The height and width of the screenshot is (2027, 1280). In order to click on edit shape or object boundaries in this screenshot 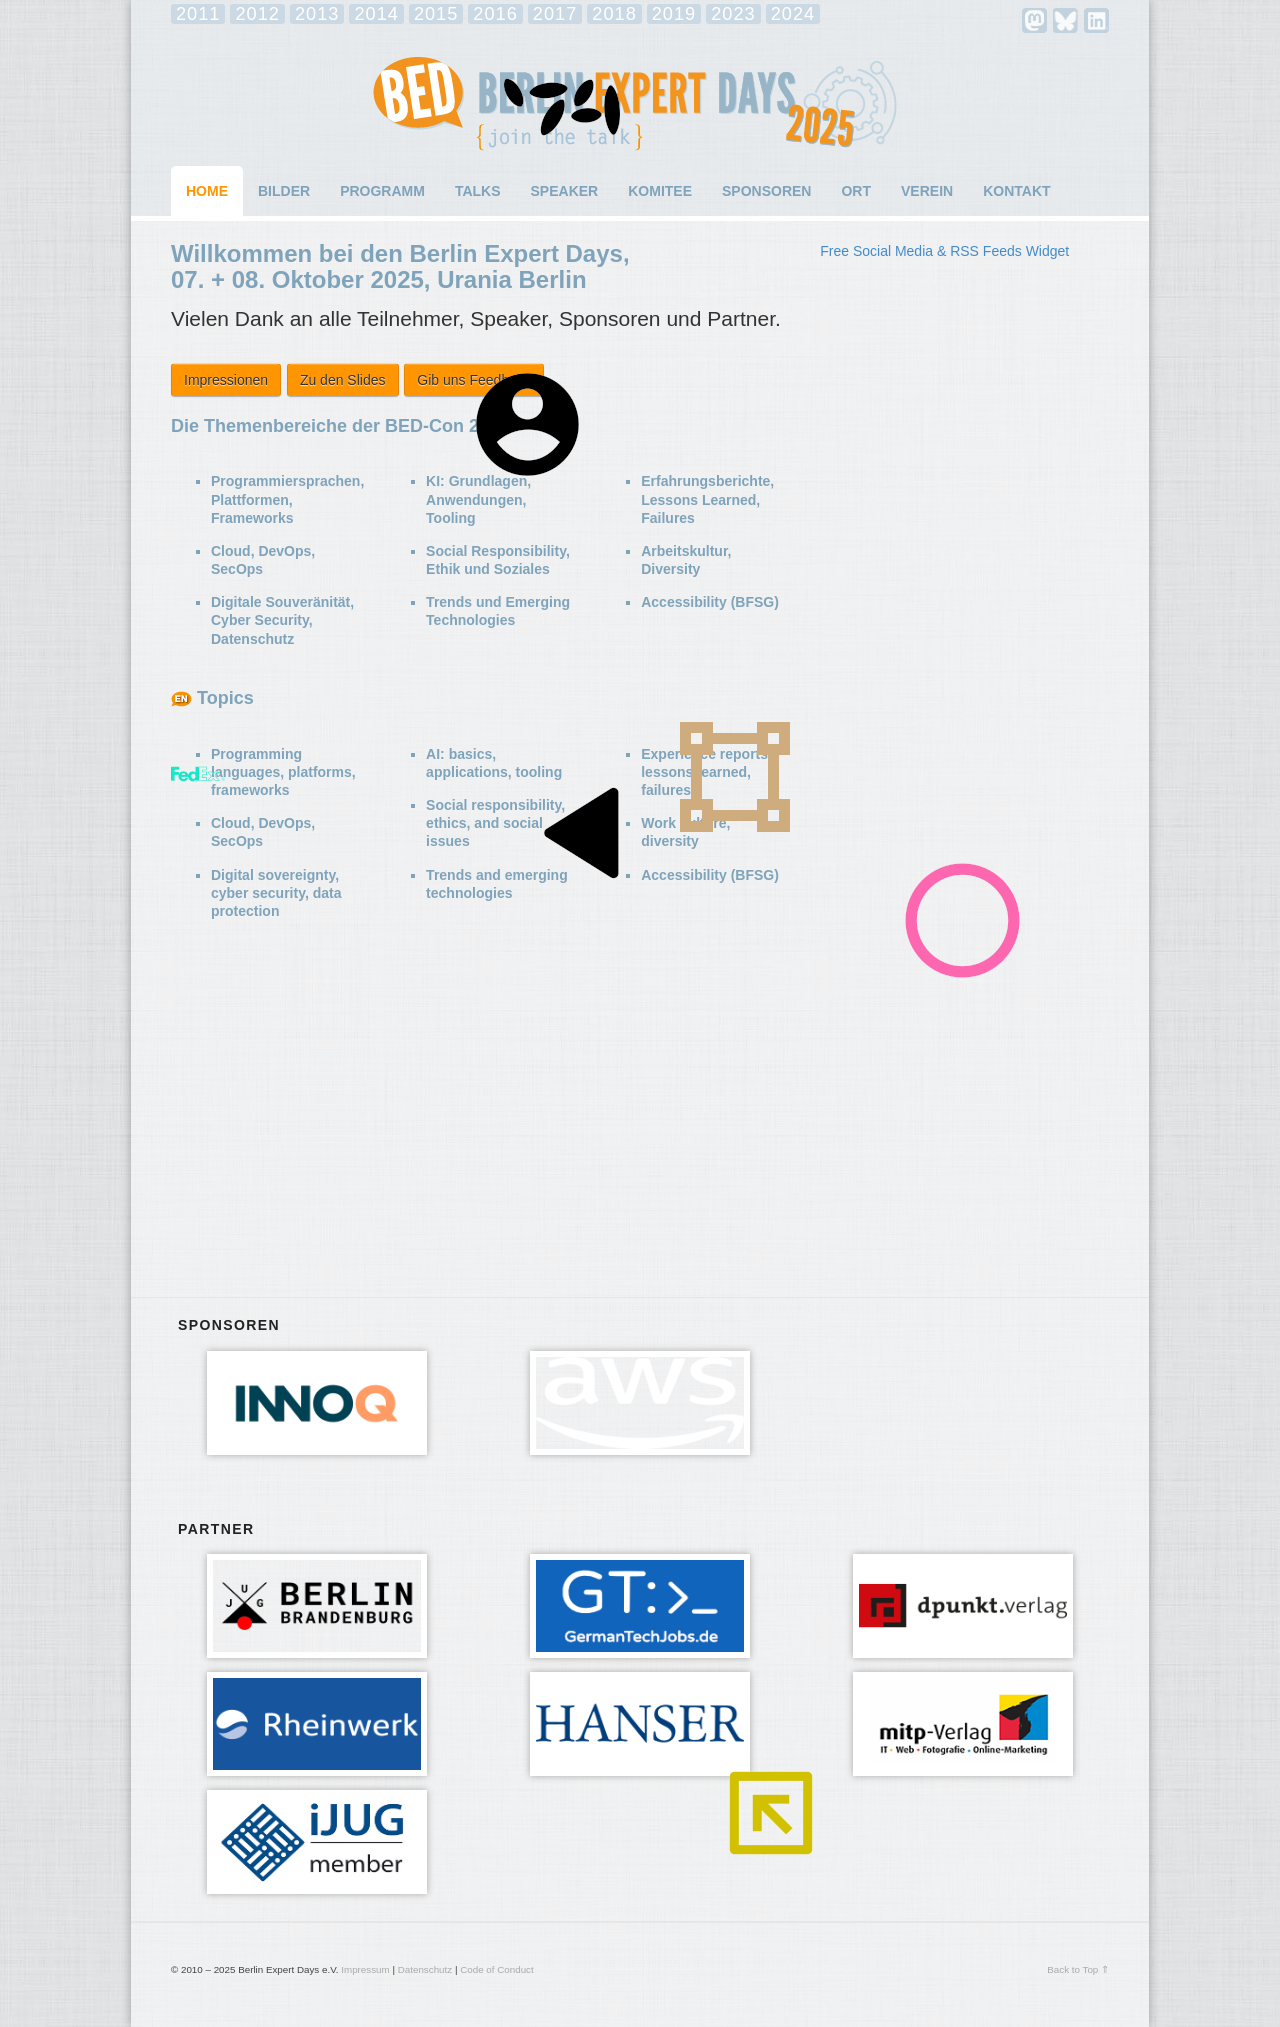, I will do `click(735, 777)`.